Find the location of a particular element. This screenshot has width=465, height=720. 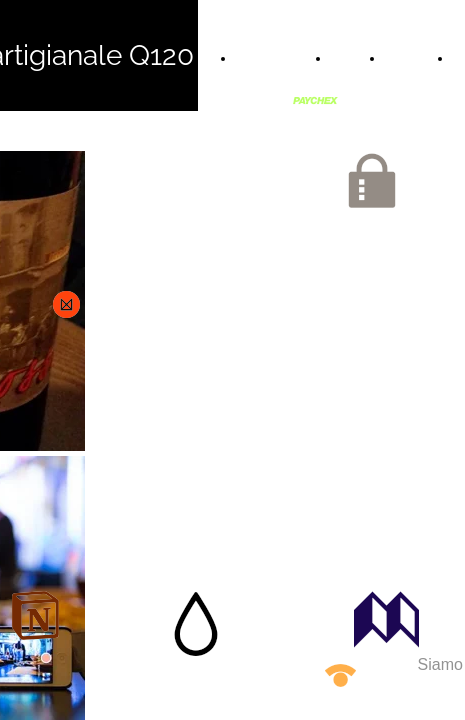

open milanote app is located at coordinates (66, 304).